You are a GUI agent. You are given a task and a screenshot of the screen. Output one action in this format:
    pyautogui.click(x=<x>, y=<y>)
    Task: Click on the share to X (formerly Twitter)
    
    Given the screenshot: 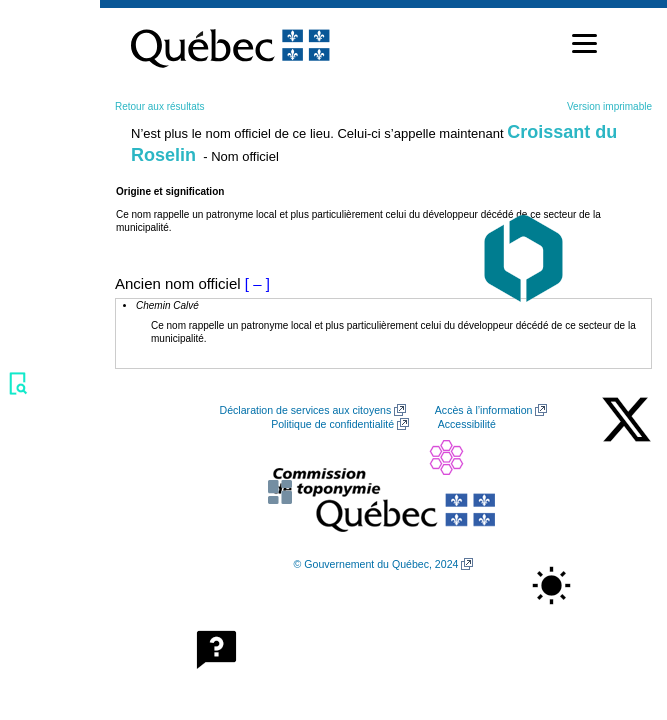 What is the action you would take?
    pyautogui.click(x=626, y=419)
    